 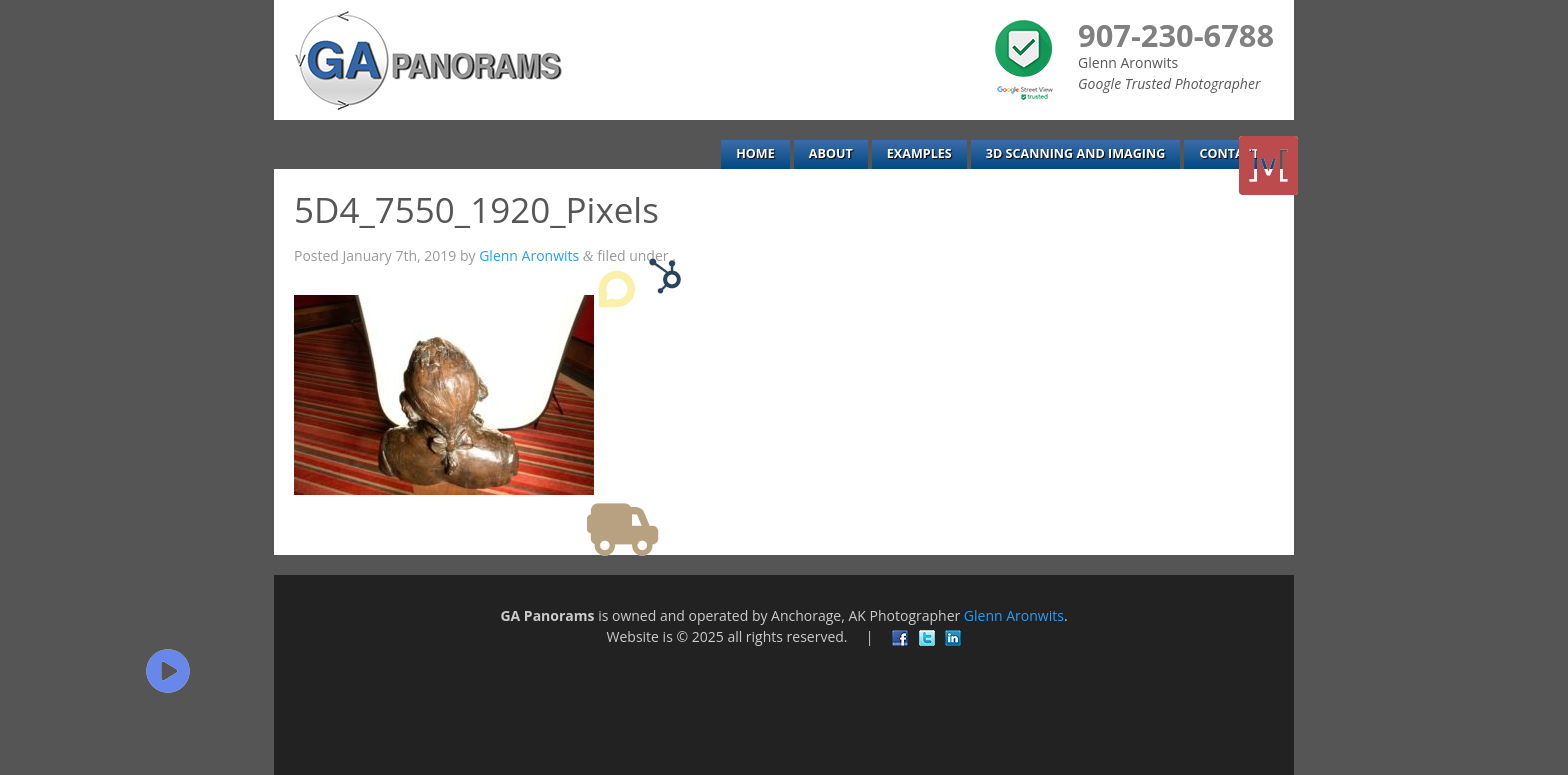 I want to click on MobX state management library logo, so click(x=1268, y=165).